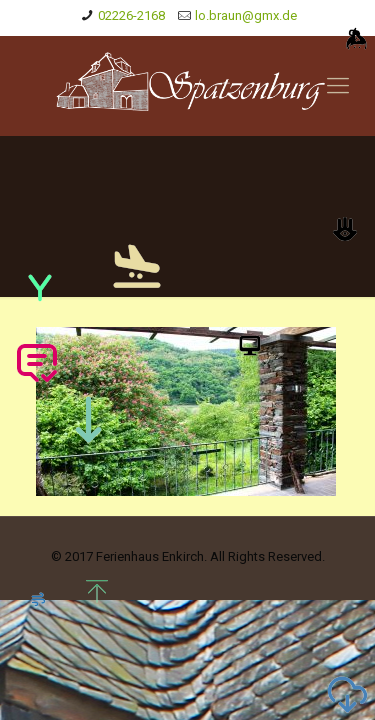 This screenshot has width=375, height=720. Describe the element at coordinates (97, 591) in the screenshot. I see `scroll to top of page` at that location.